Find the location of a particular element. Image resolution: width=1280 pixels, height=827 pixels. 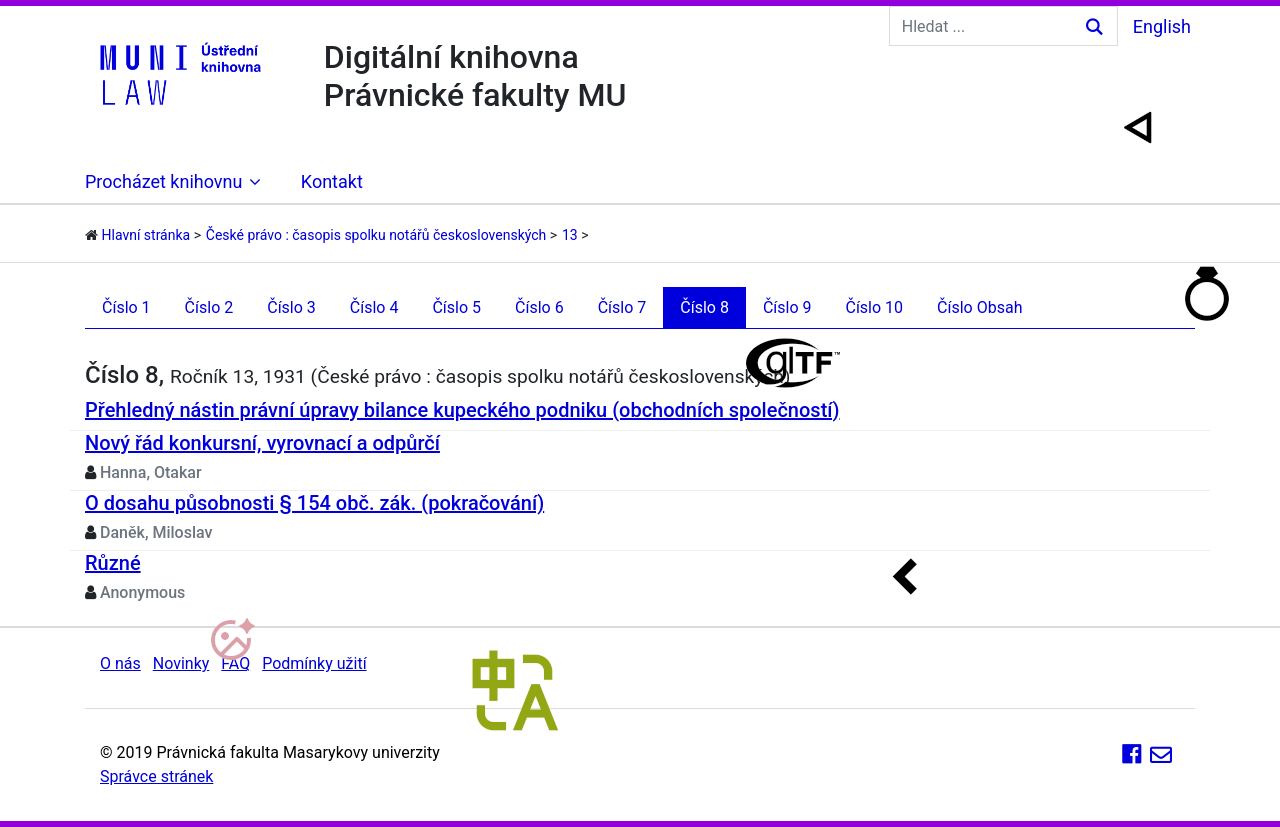

generate AI-enhanced image is located at coordinates (231, 640).